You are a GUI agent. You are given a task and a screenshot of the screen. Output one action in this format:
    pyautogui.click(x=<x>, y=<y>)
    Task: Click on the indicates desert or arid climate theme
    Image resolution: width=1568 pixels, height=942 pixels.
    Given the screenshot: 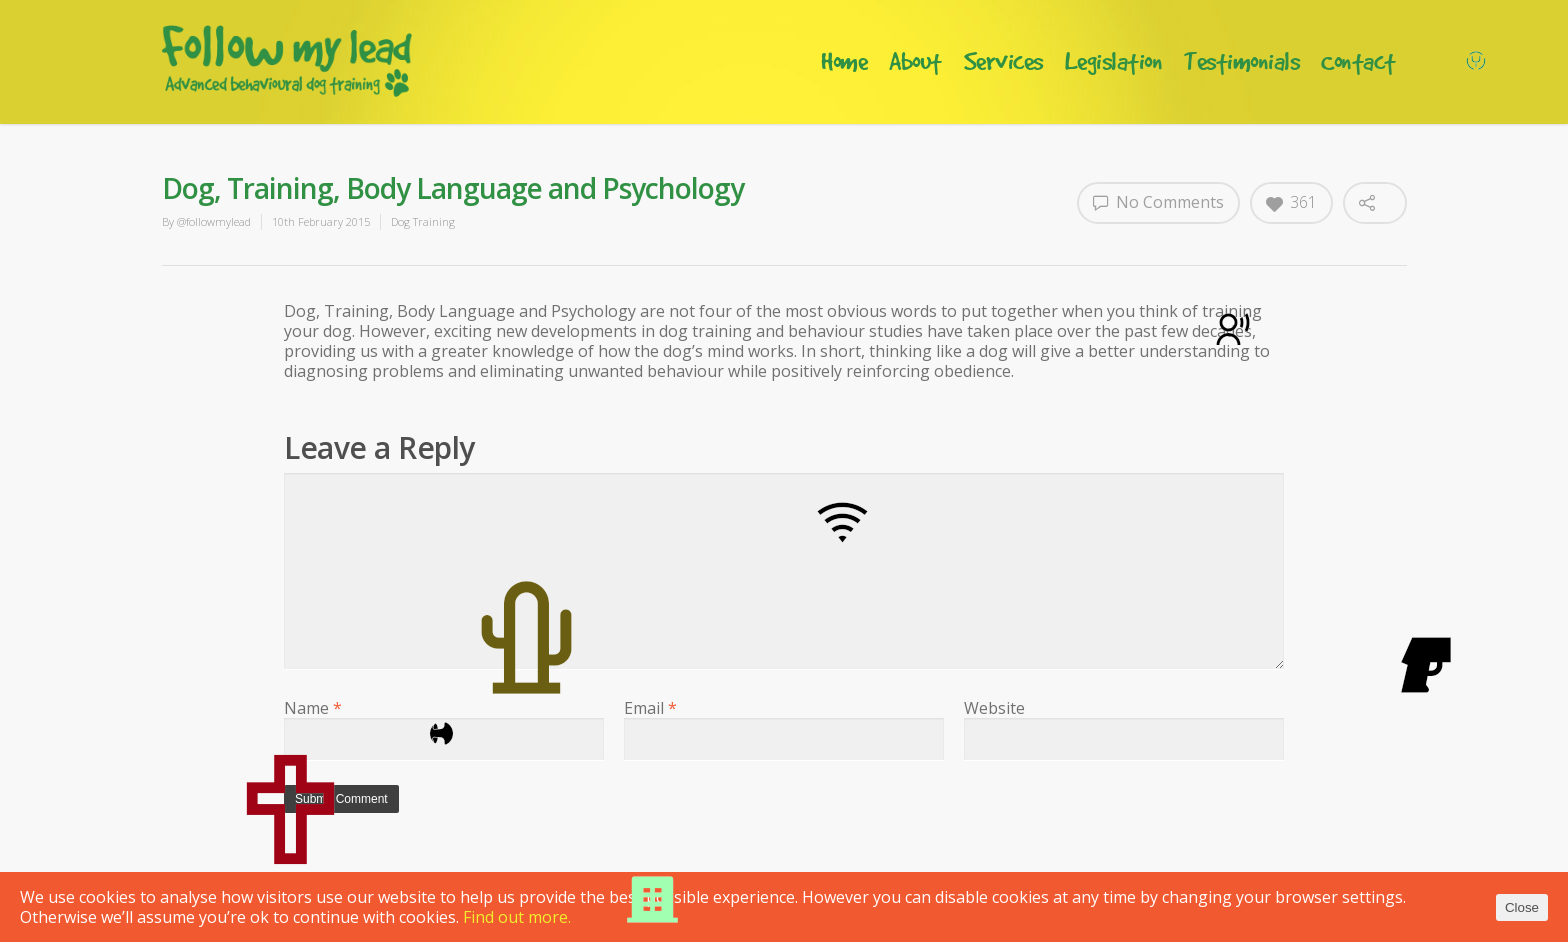 What is the action you would take?
    pyautogui.click(x=526, y=637)
    